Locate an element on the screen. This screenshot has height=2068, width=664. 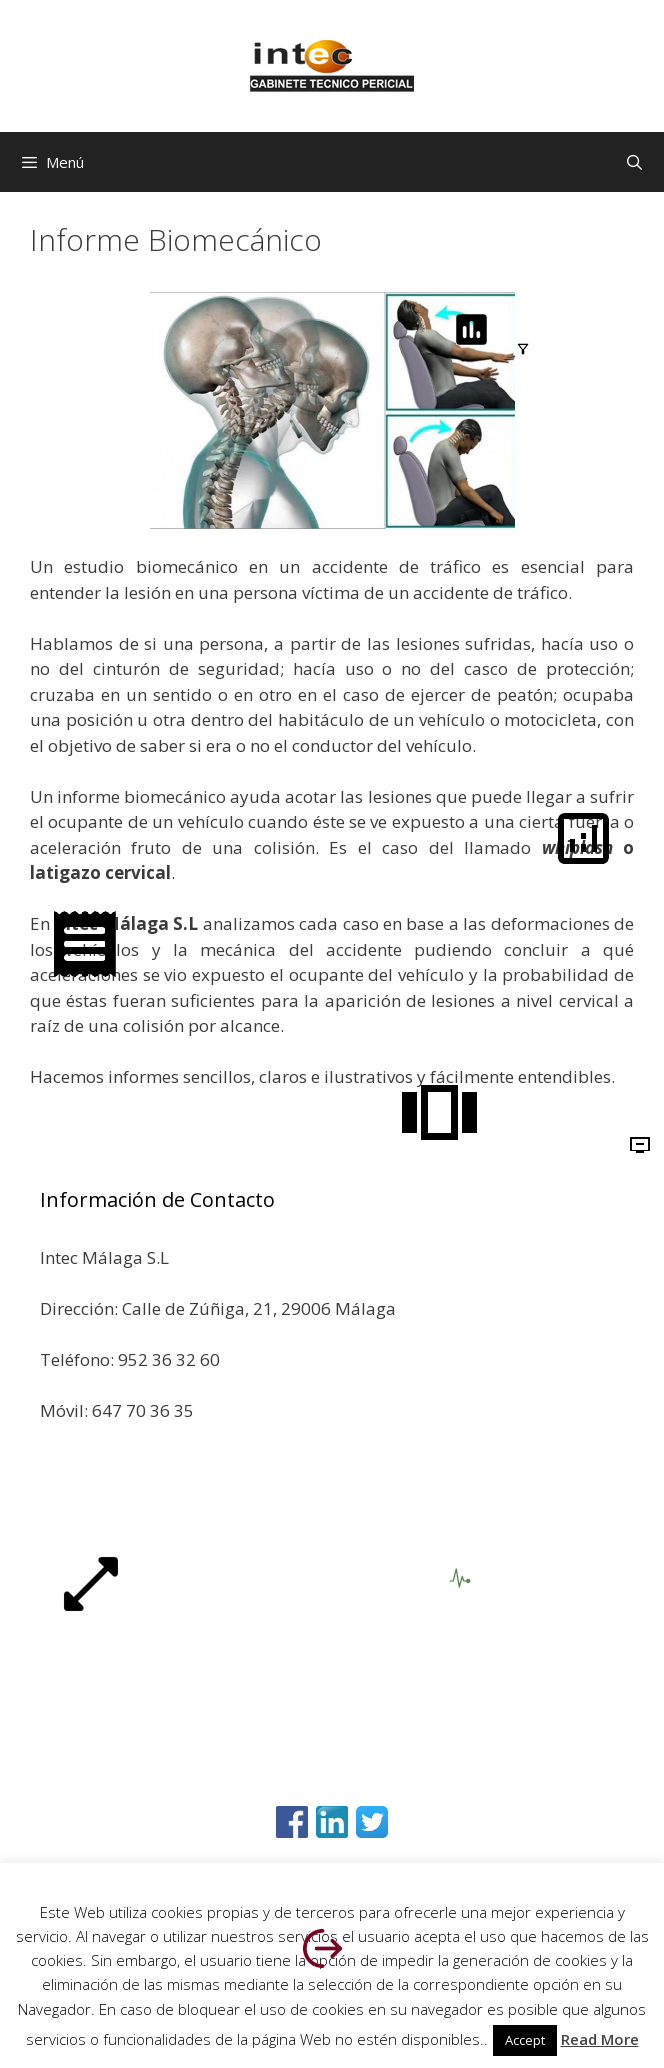
exit or log out of current session is located at coordinates (322, 1948).